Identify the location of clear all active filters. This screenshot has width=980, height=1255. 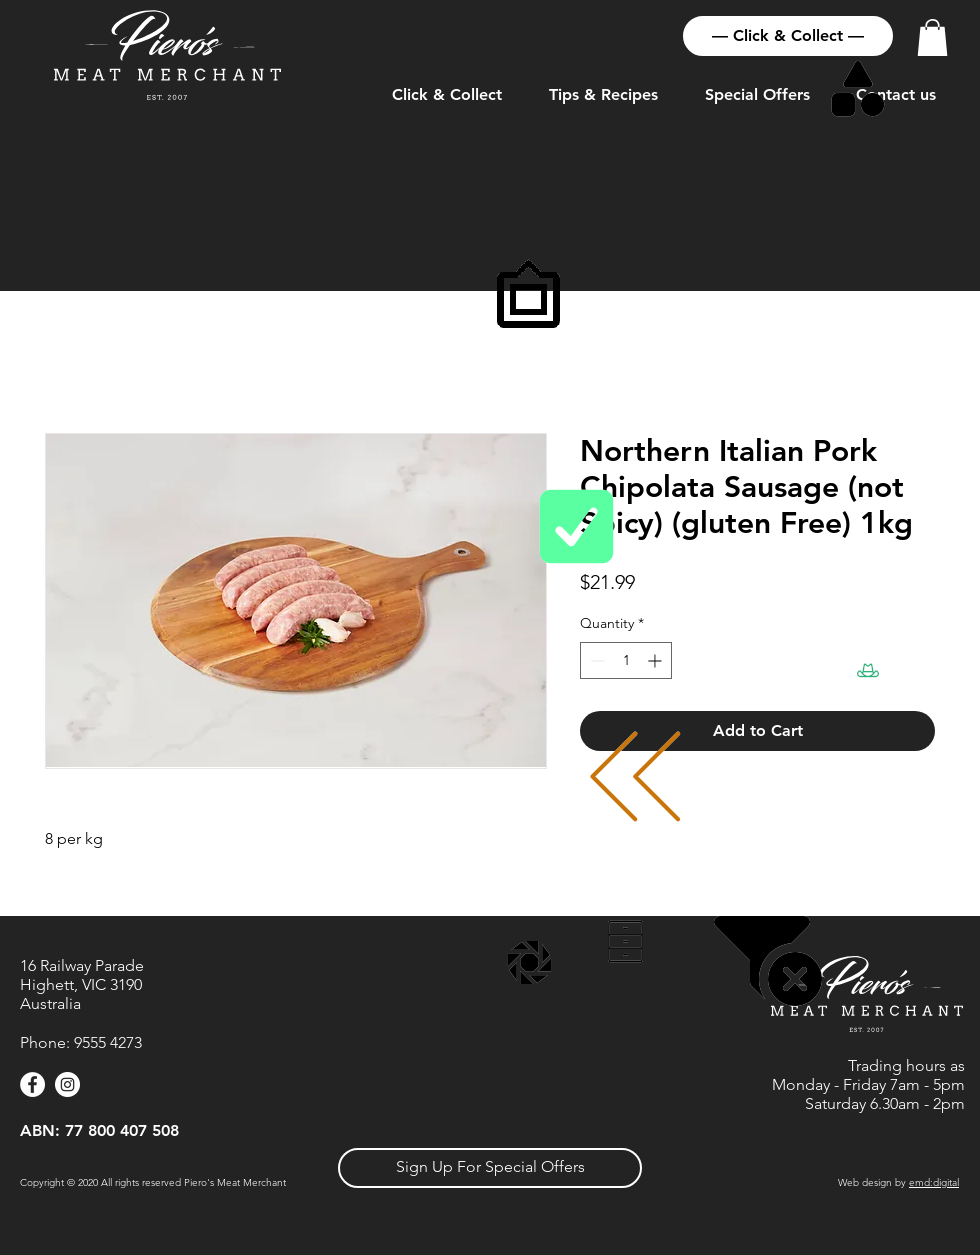
(768, 952).